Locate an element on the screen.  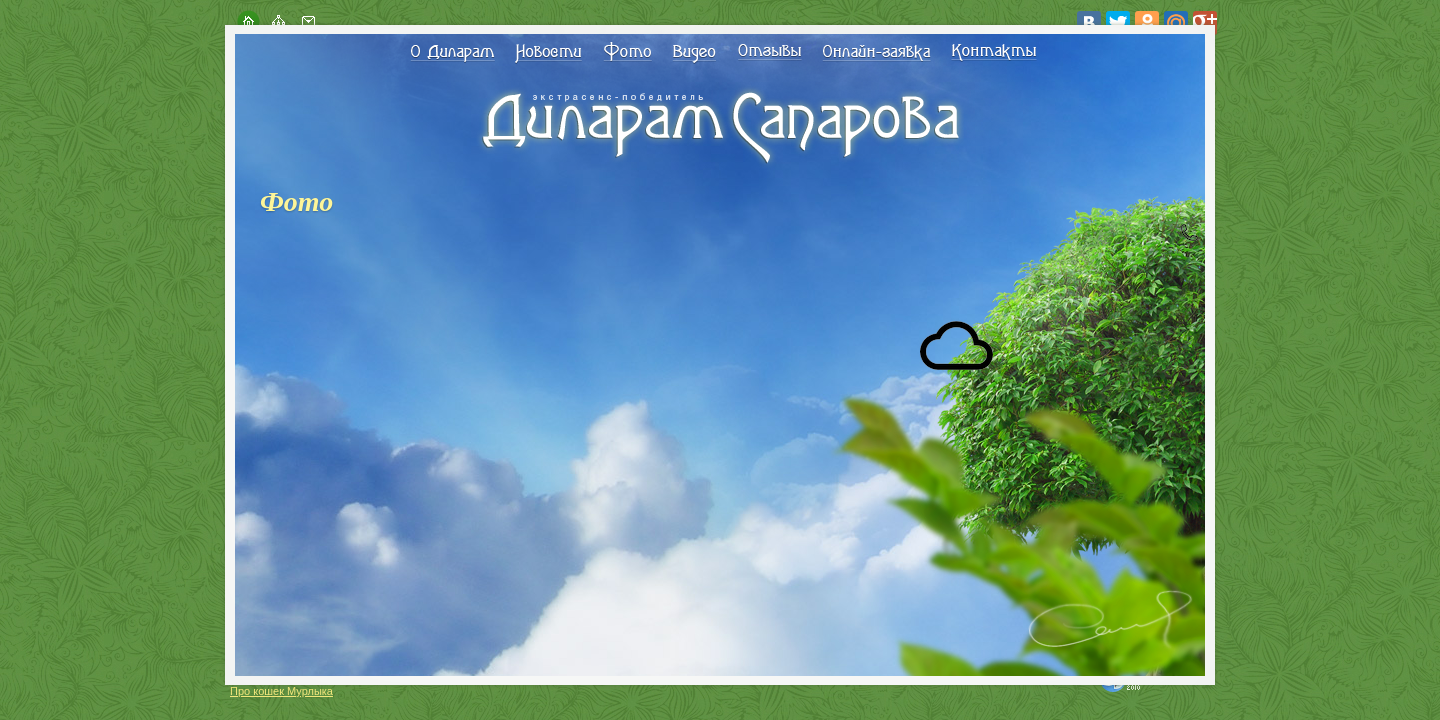
view current weather conditions is located at coordinates (956, 345).